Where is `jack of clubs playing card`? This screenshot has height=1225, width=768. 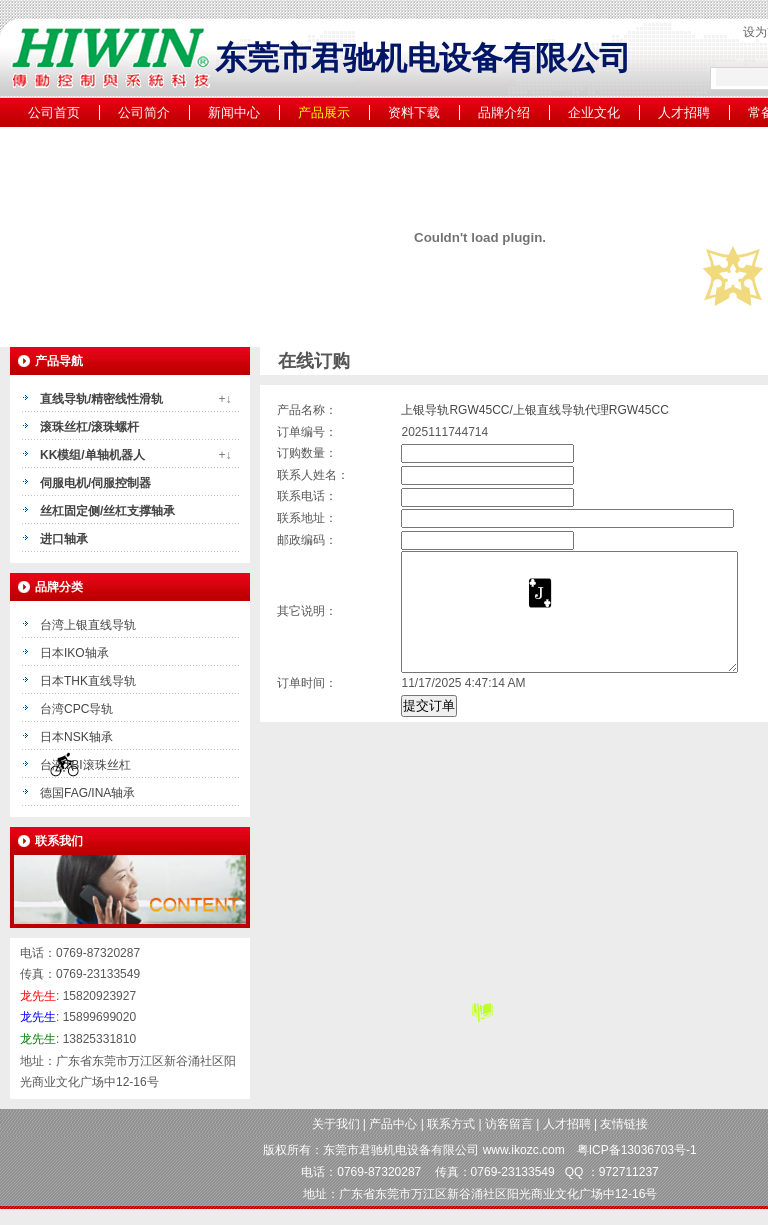
jack of clubs playing card is located at coordinates (540, 593).